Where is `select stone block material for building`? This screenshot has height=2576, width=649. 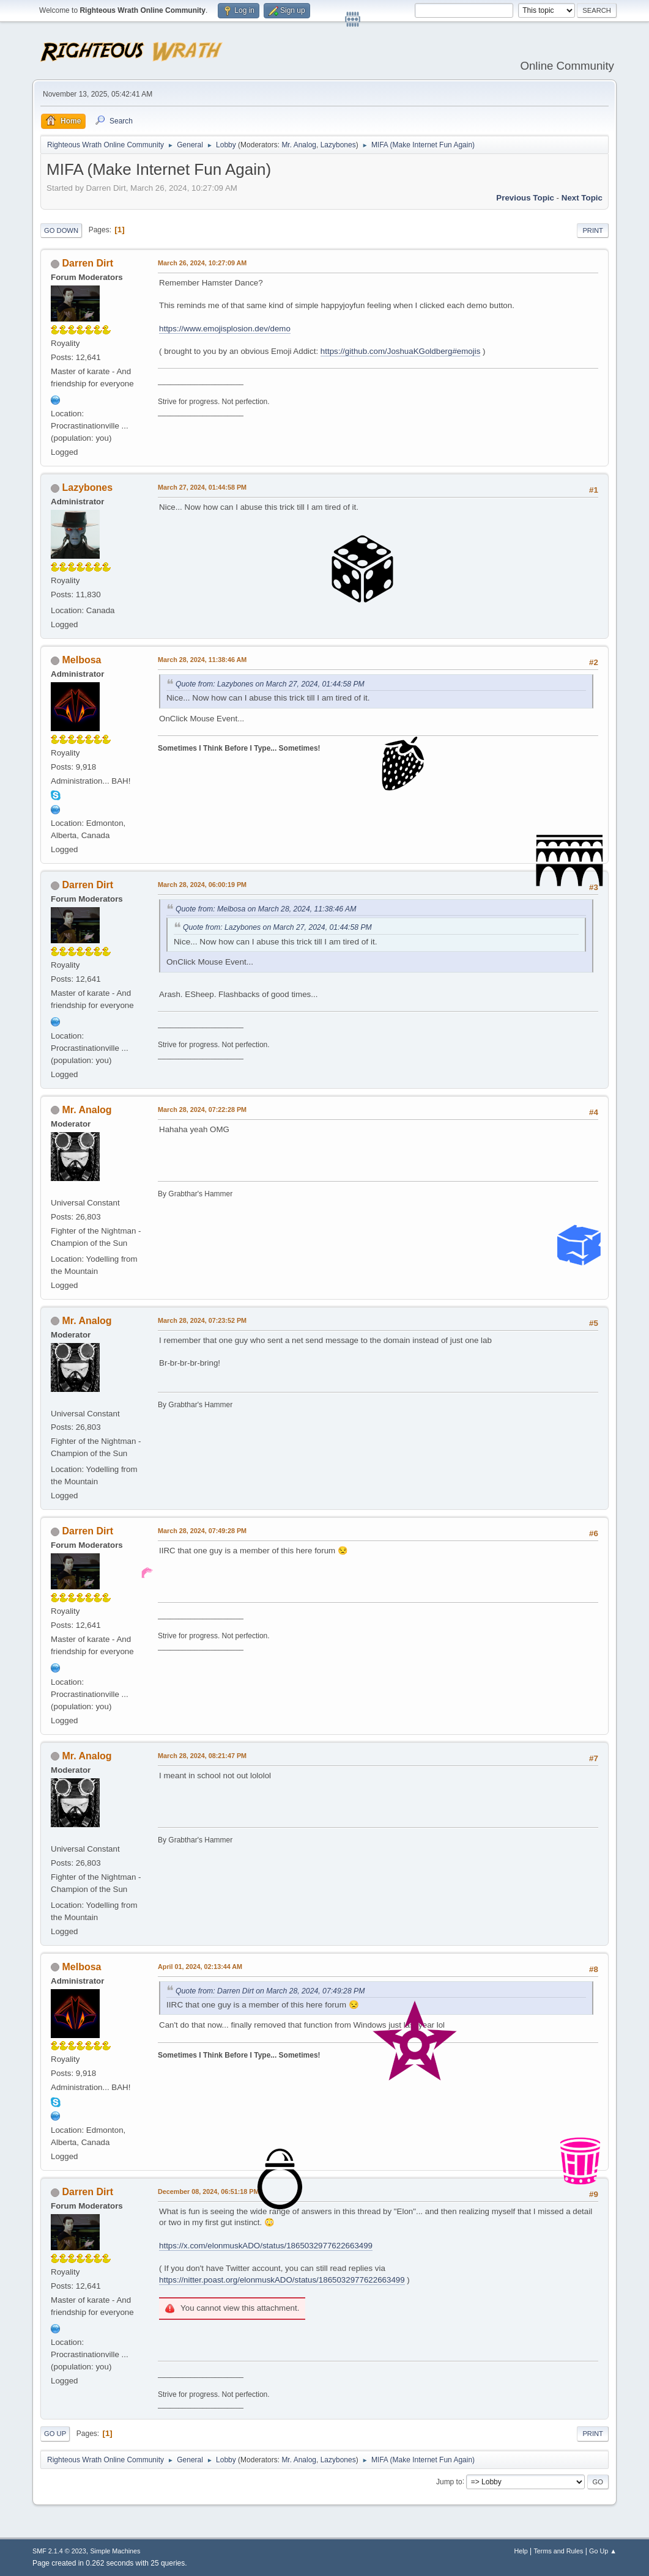
select stone block material for building is located at coordinates (579, 1244).